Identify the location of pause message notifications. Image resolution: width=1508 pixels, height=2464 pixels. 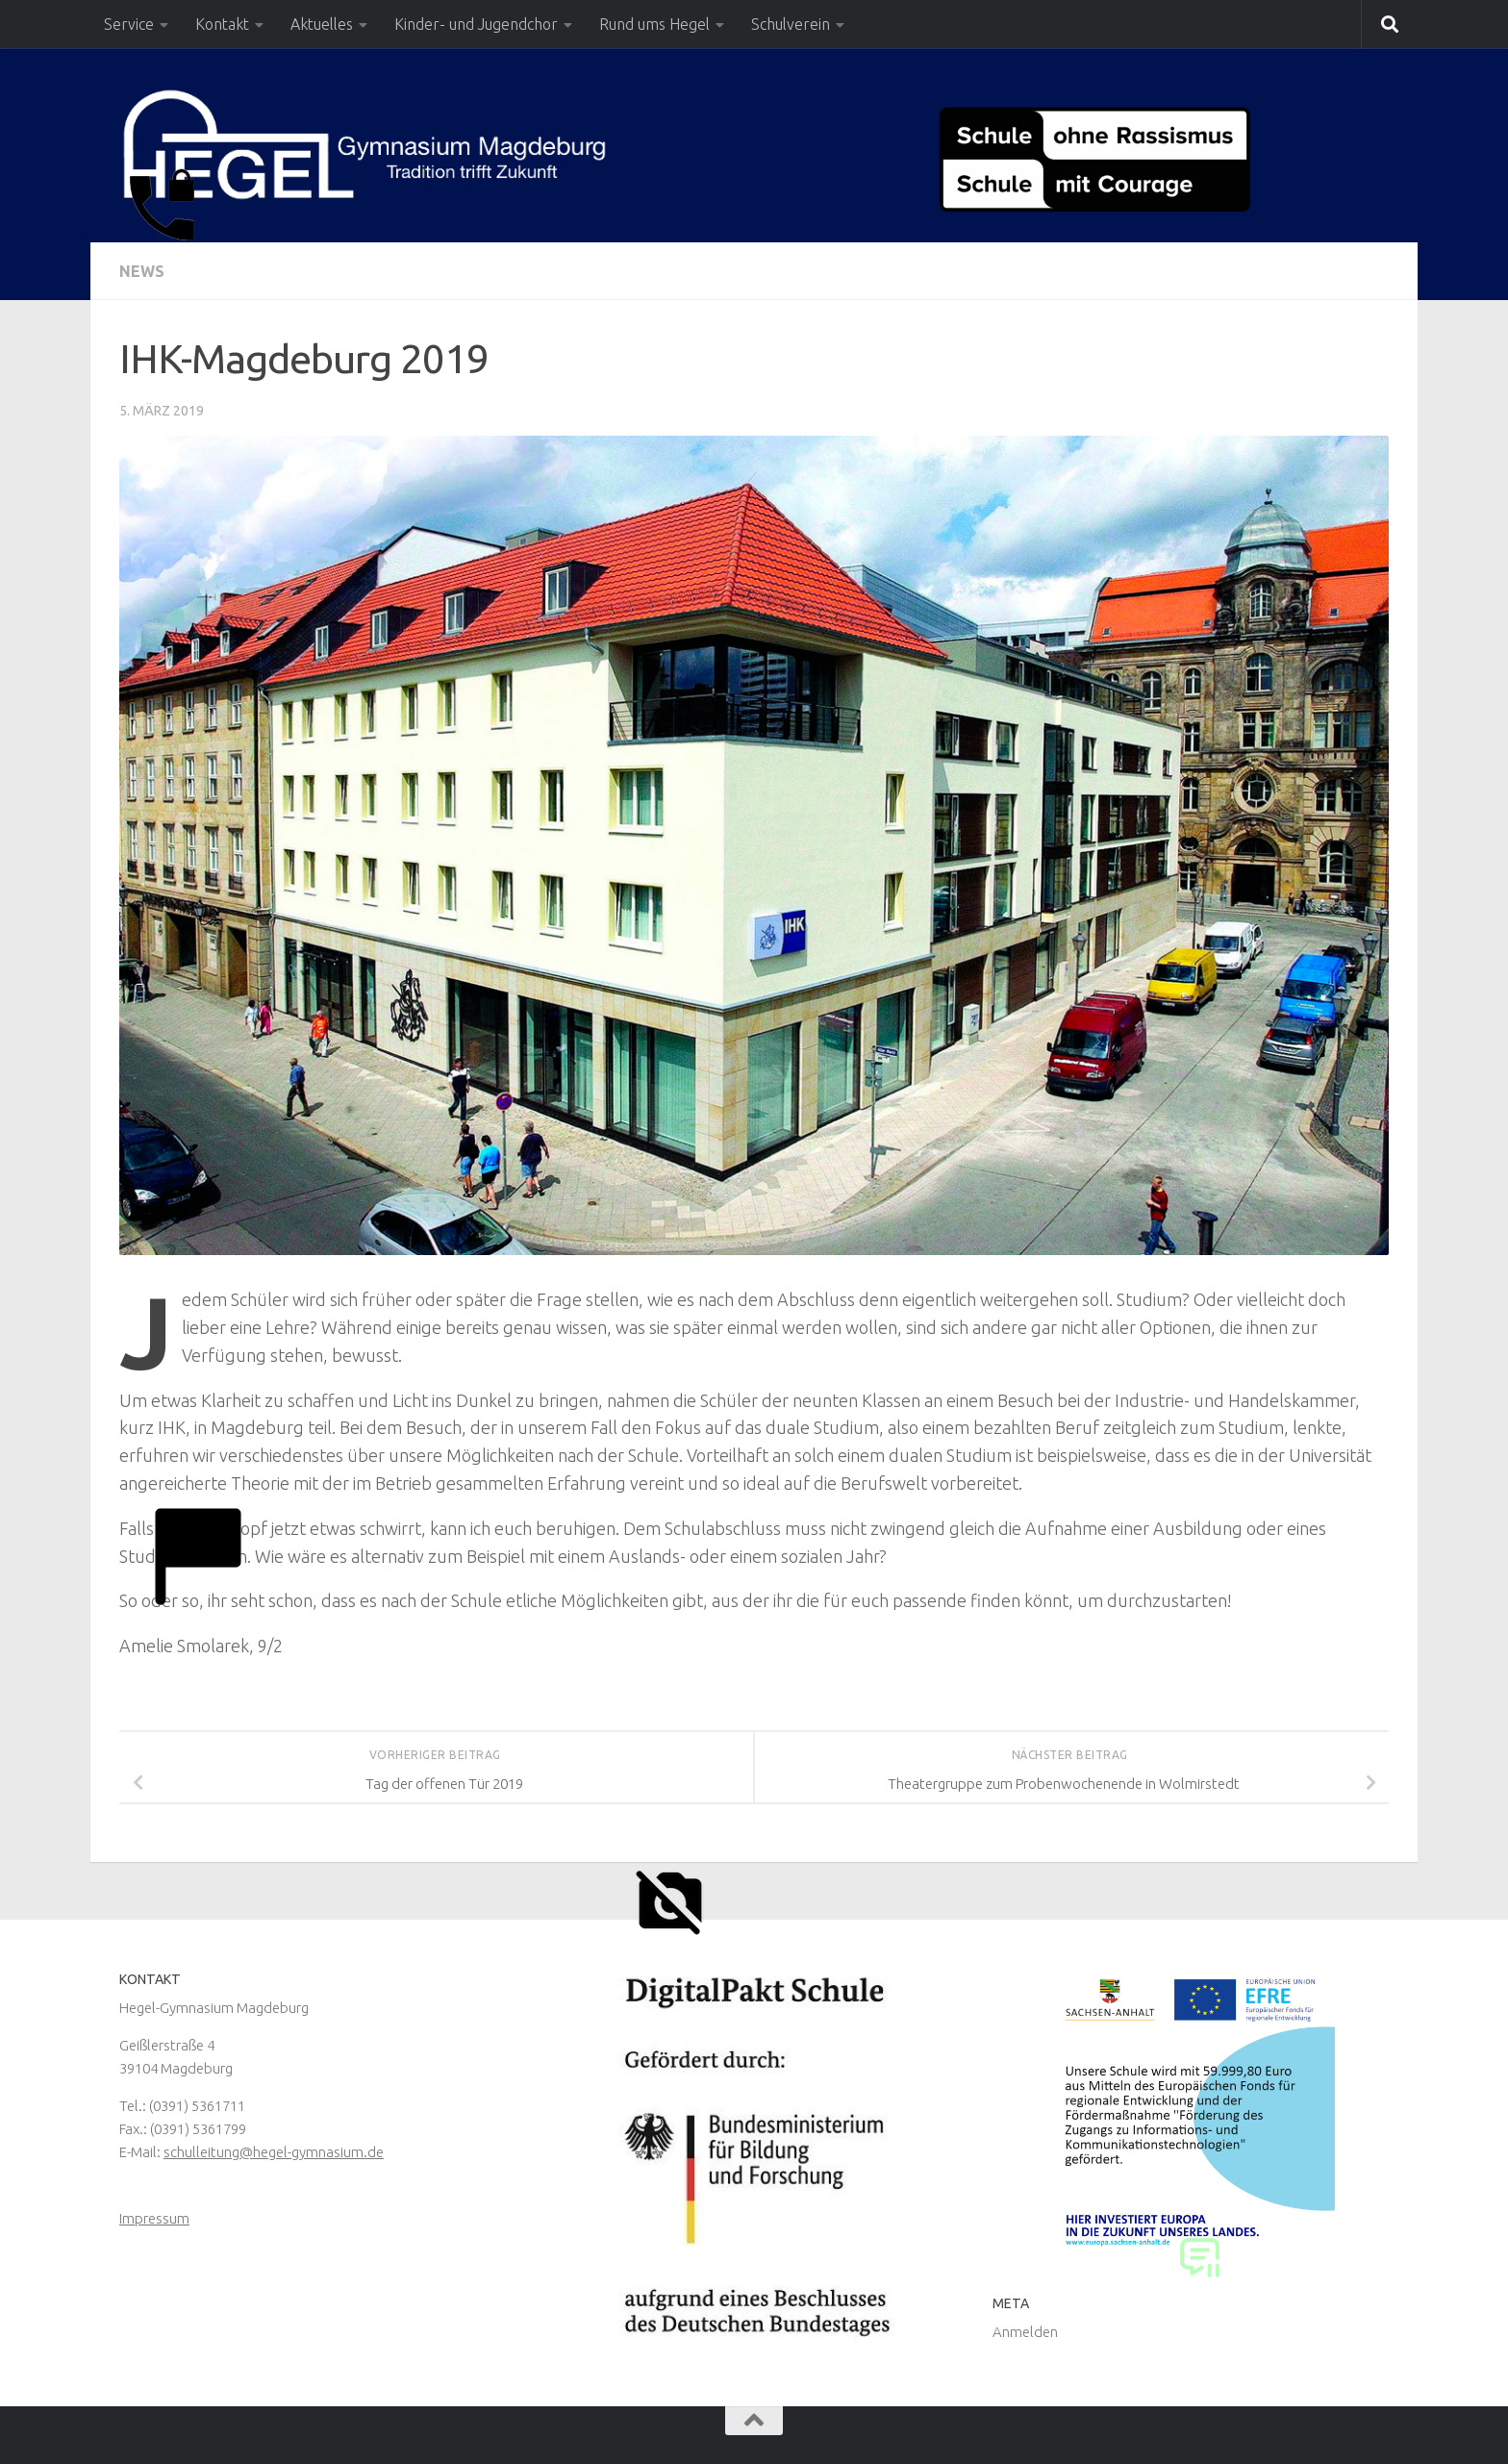
(1199, 2255).